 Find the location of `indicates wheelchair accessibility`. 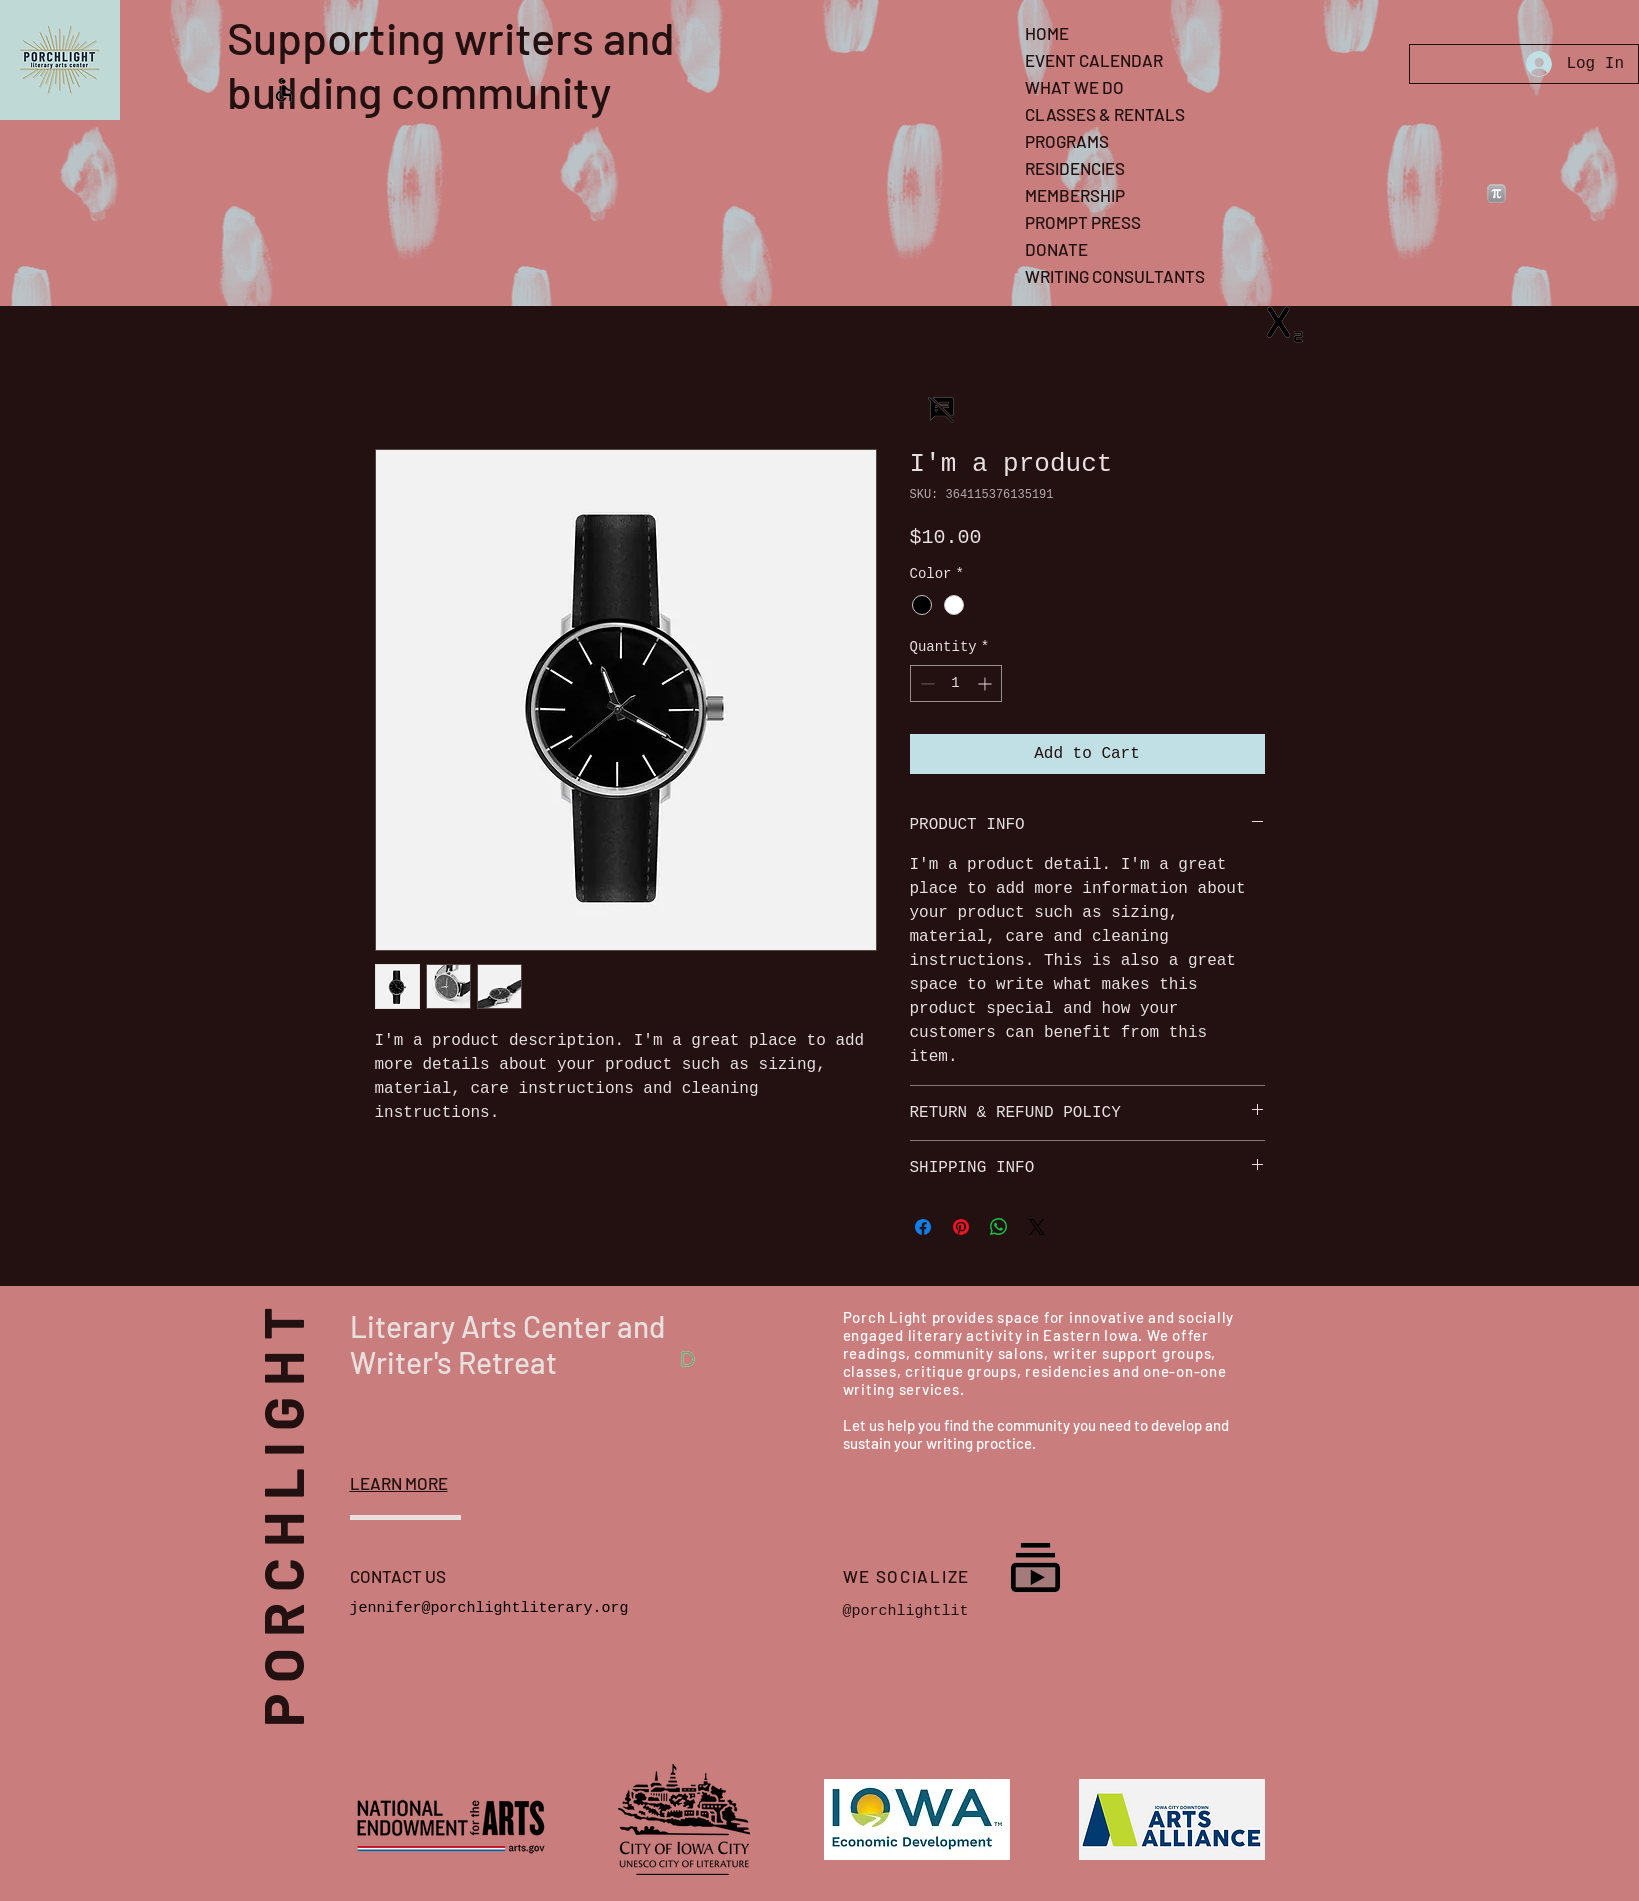

indicates wheelchair accessibility is located at coordinates (283, 90).